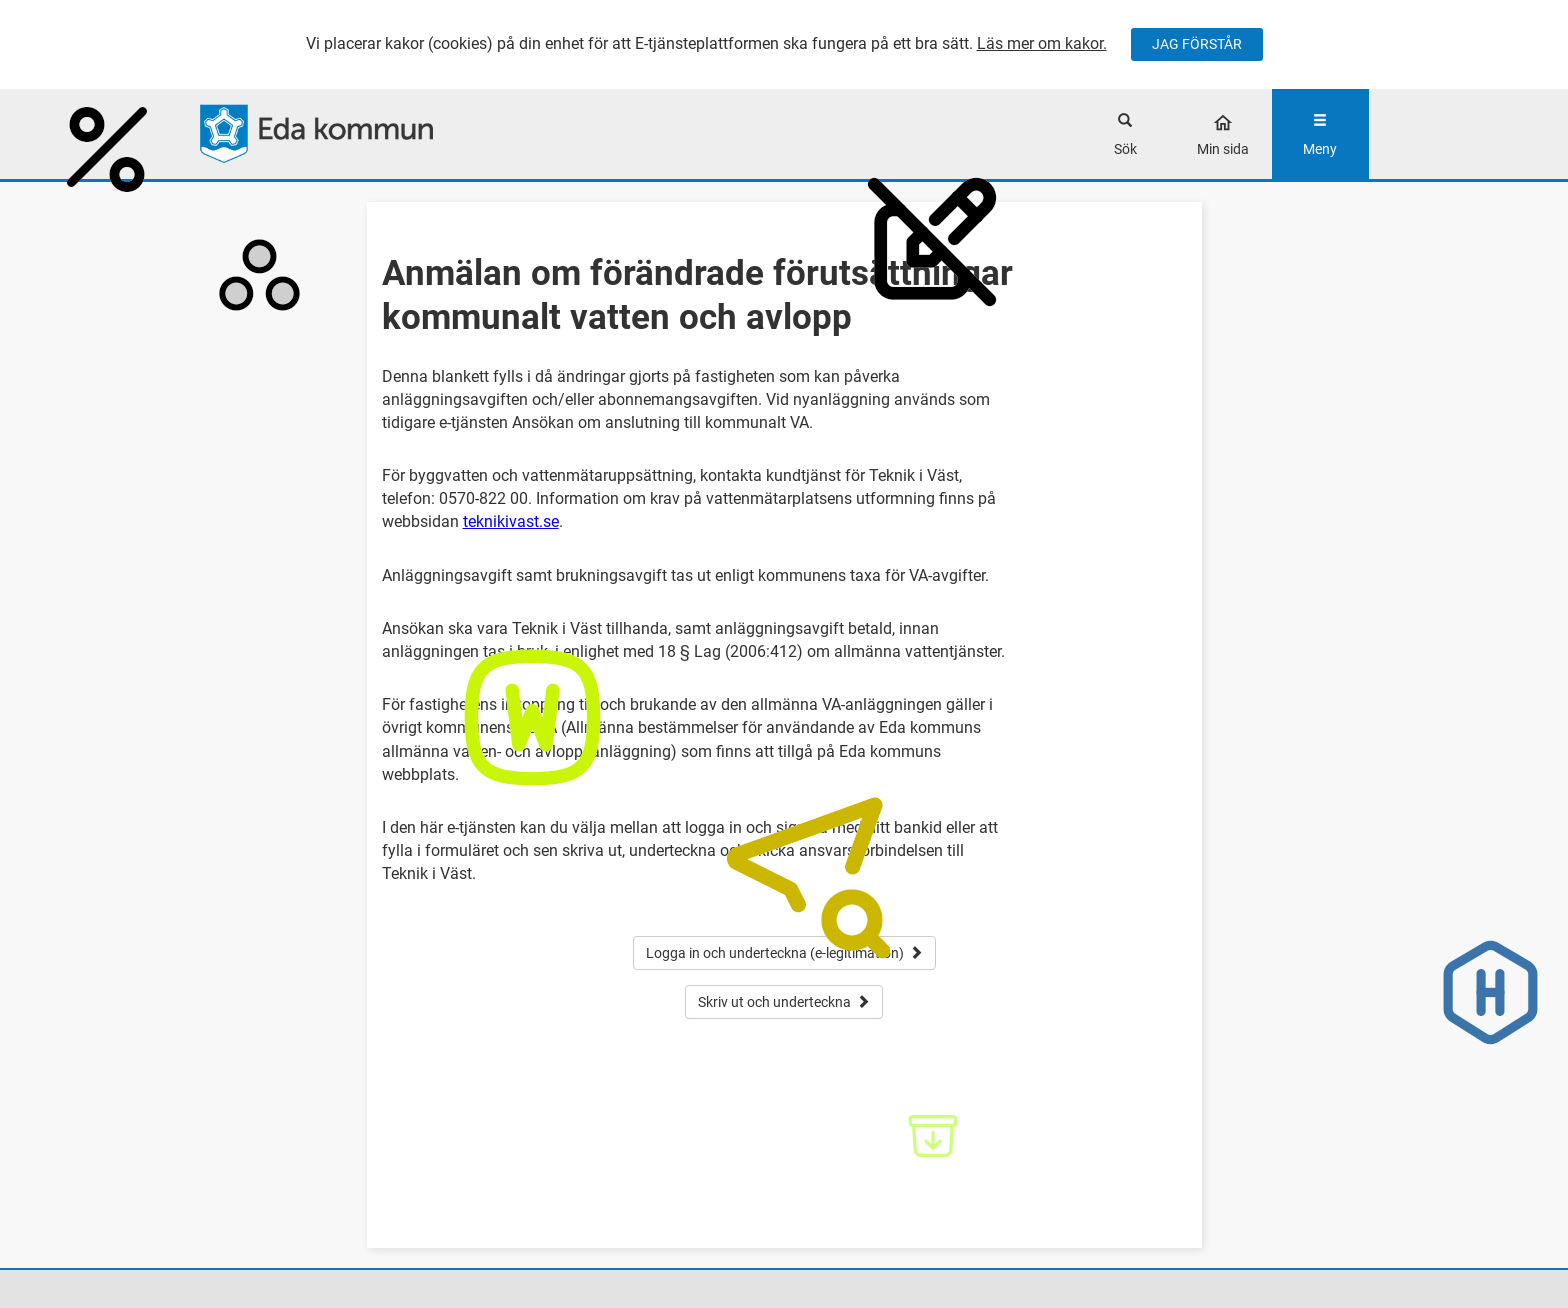  I want to click on view connected items or groups, so click(259, 276).